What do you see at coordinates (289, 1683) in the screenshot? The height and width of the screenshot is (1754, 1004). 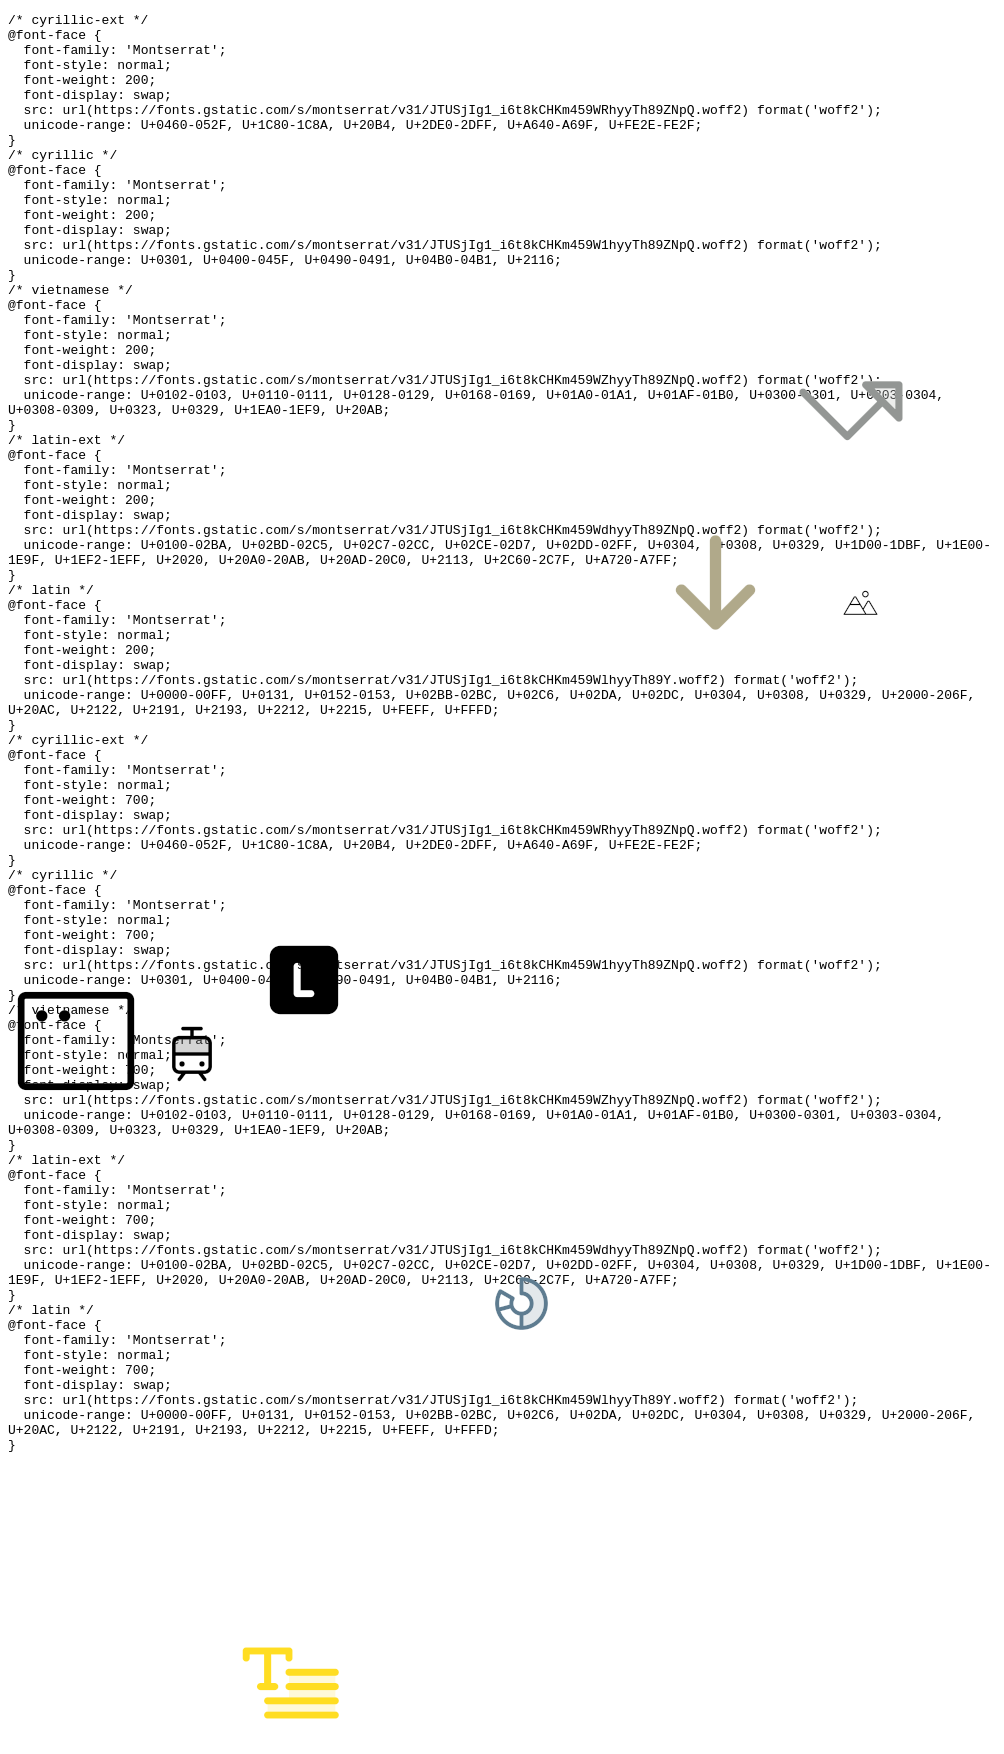 I see `read article from The New York Times` at bounding box center [289, 1683].